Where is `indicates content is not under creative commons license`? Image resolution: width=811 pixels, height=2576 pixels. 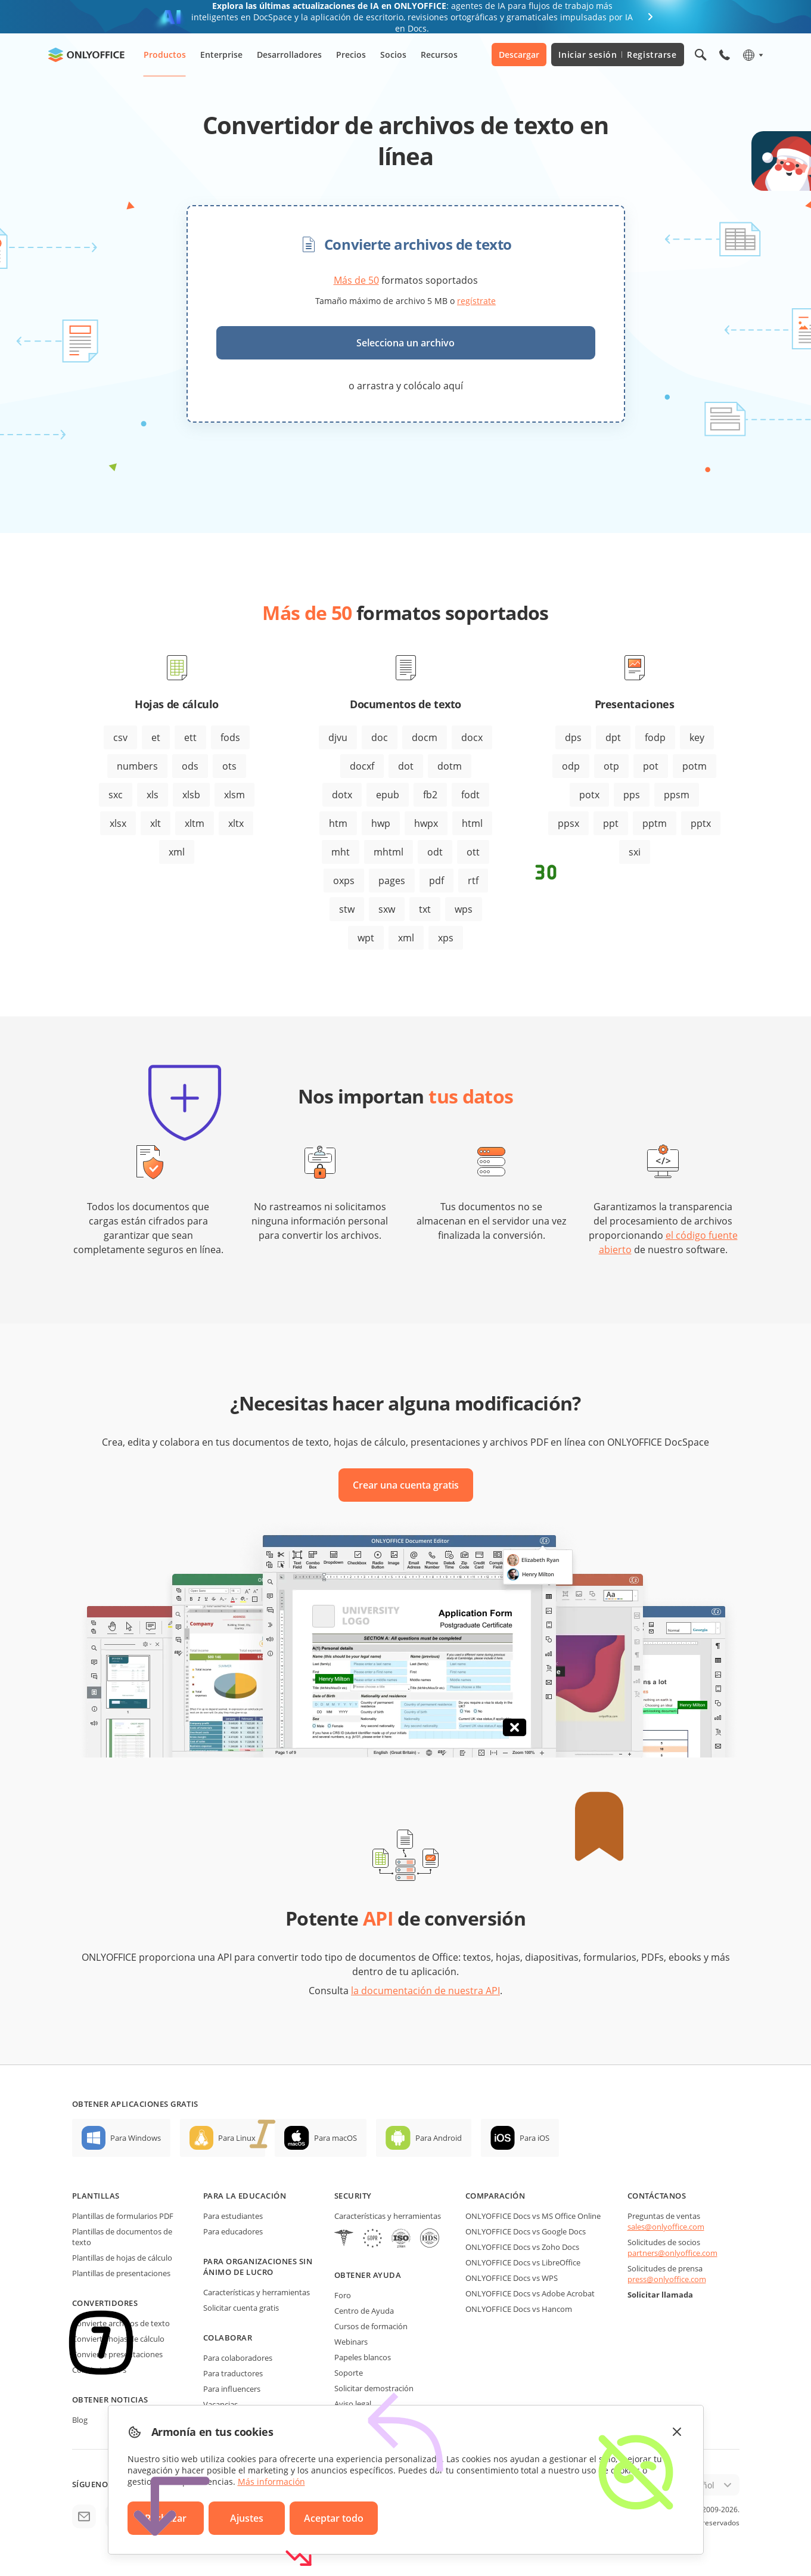 indicates content is not under creative commons license is located at coordinates (636, 2472).